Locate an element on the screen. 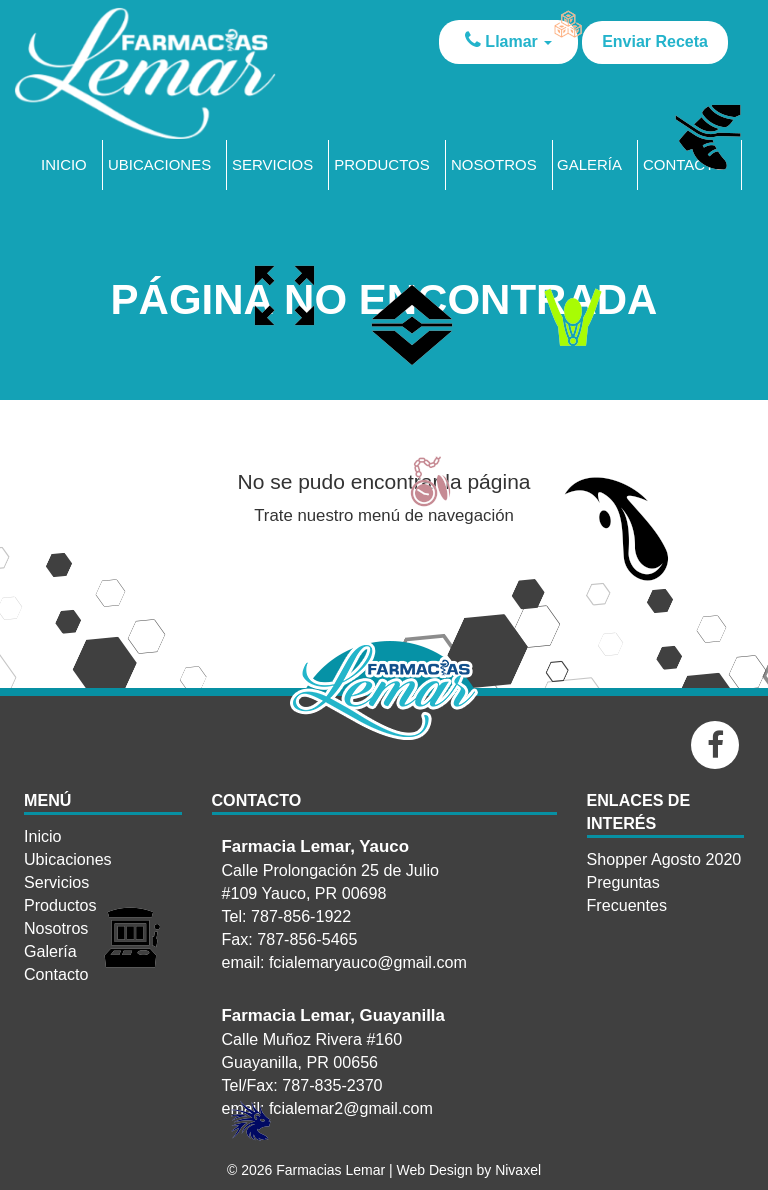 The height and width of the screenshot is (1190, 768). indicates a winner or top performer is located at coordinates (573, 317).